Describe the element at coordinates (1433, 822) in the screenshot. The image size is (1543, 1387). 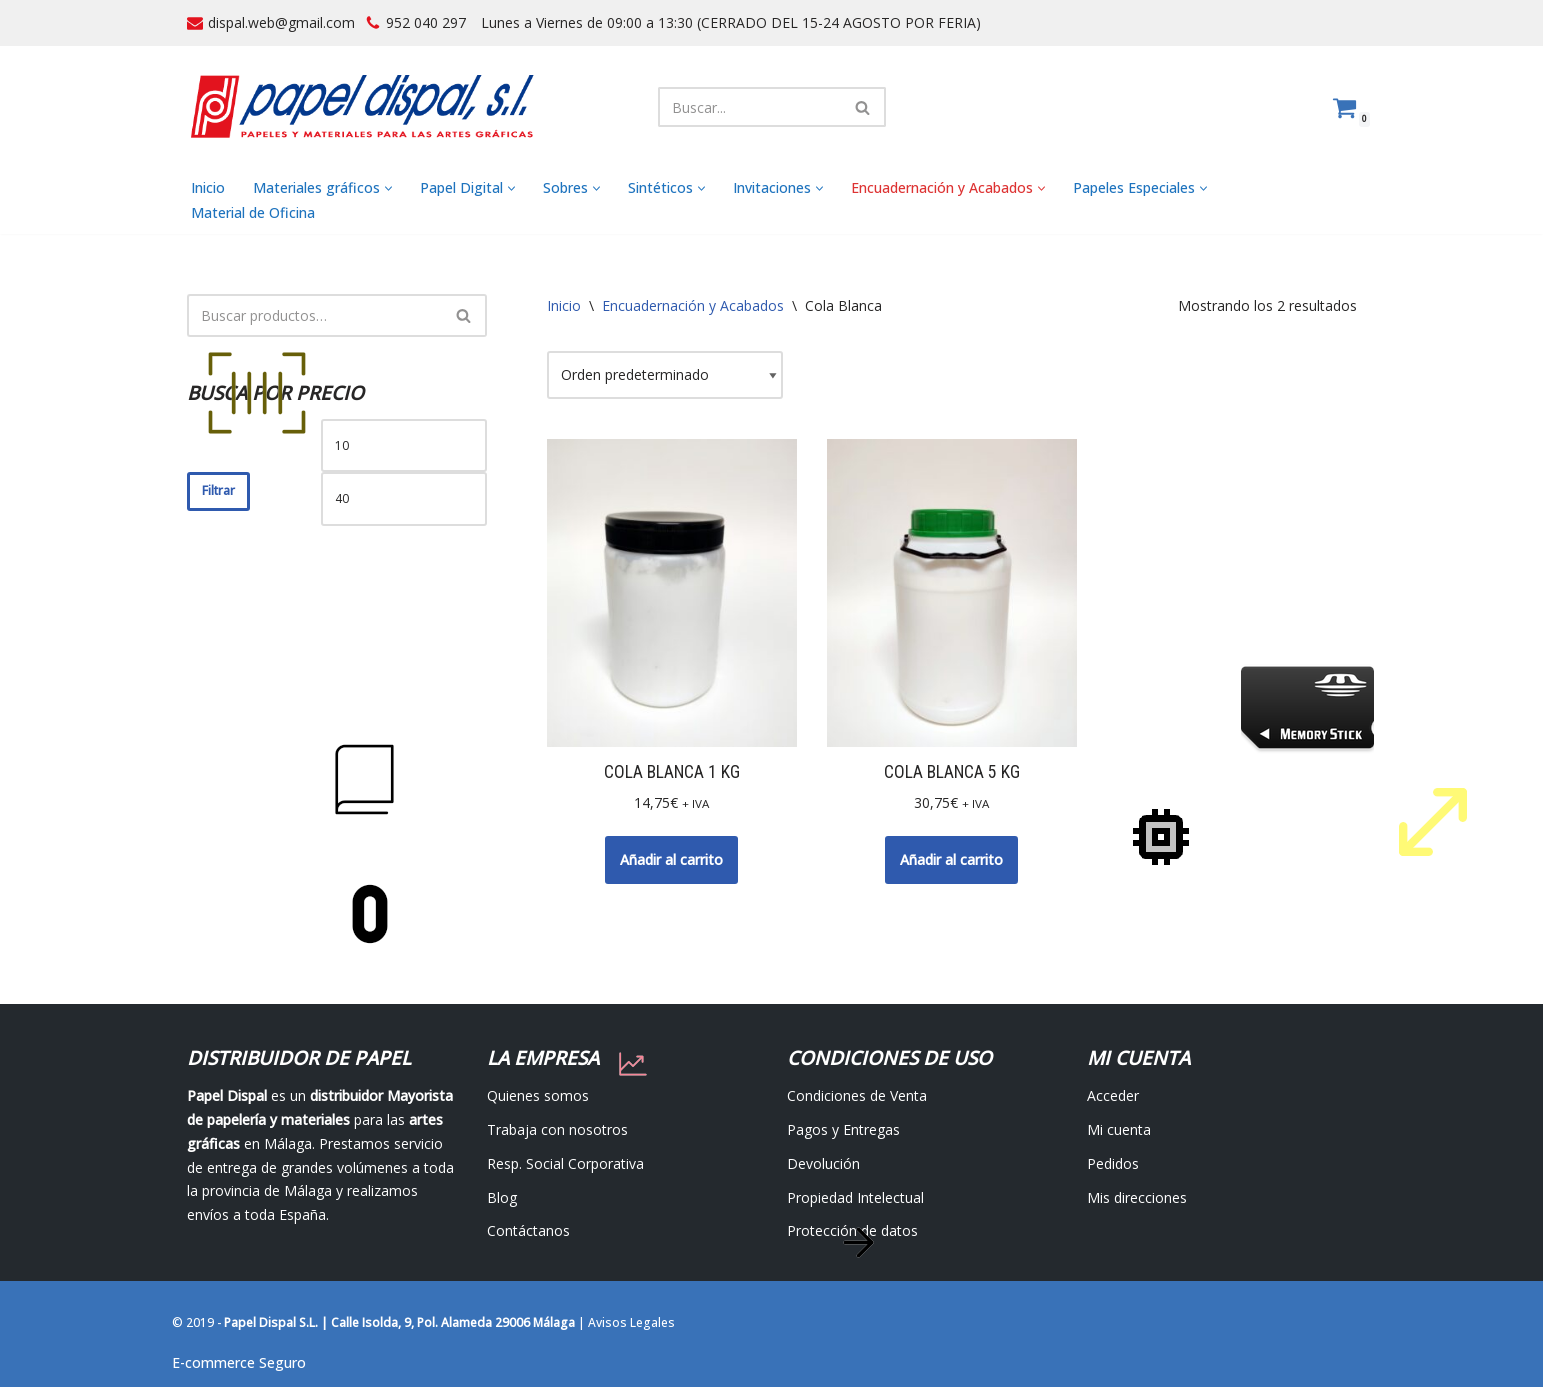
I see `resize window diagonally` at that location.